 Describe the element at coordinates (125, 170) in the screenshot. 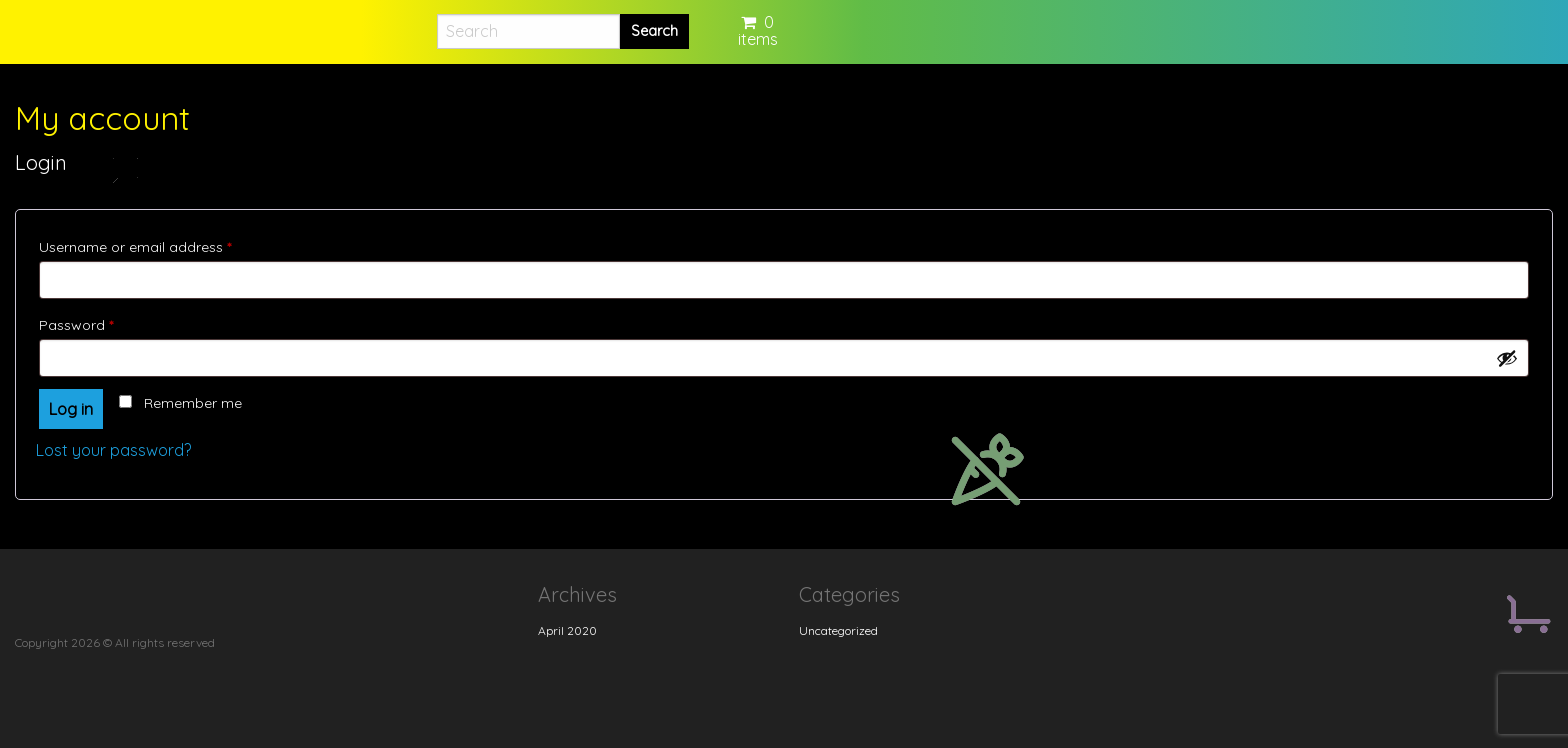

I see `open text messages` at that location.